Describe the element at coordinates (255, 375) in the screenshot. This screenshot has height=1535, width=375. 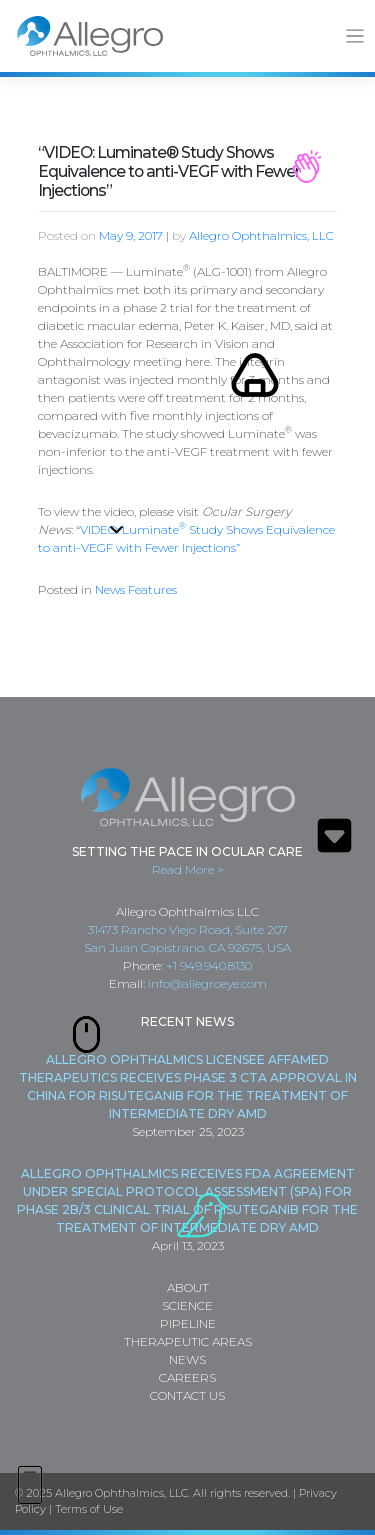
I see `access food or restaurant options` at that location.